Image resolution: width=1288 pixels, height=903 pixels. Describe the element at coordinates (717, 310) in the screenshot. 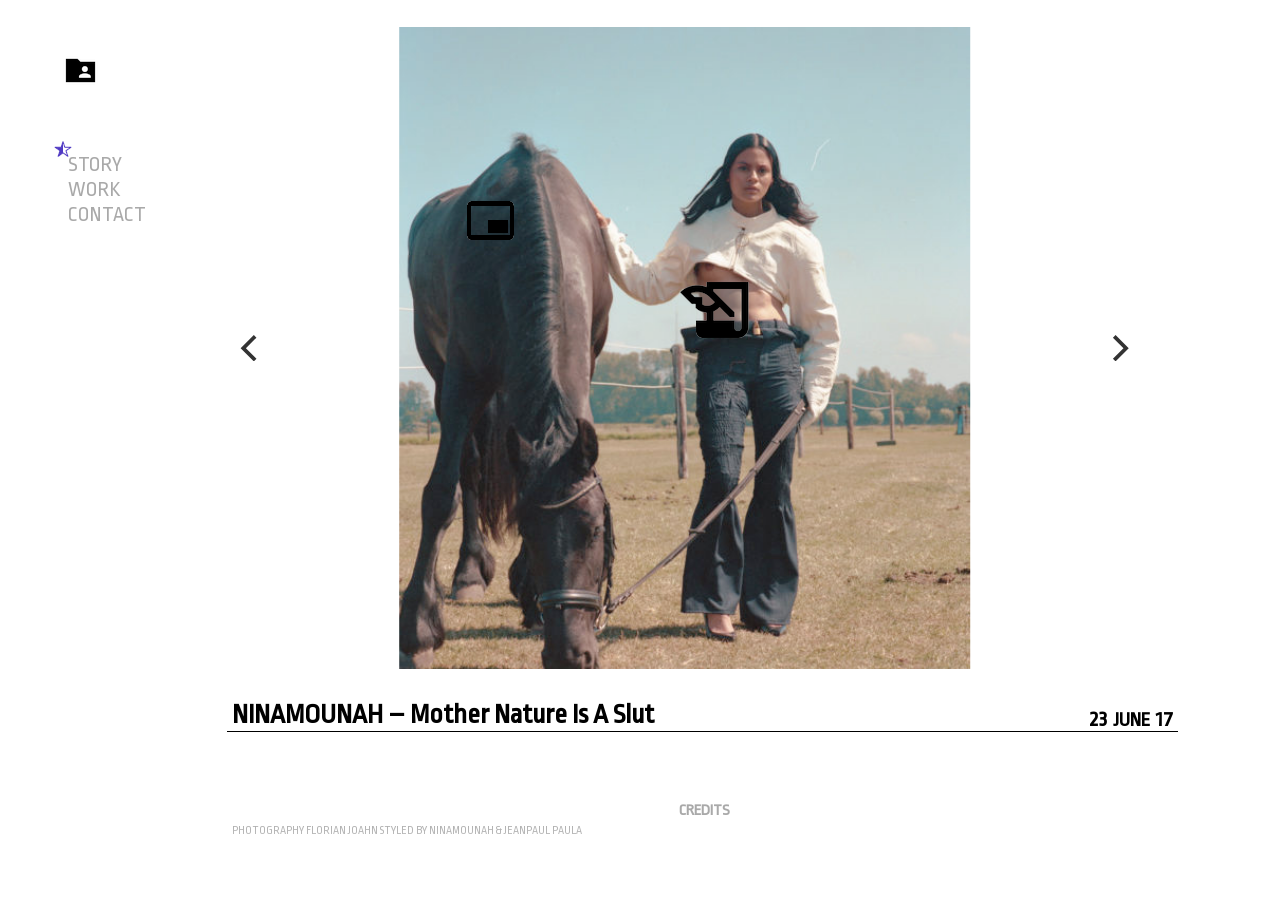

I see `view document history or revisions` at that location.